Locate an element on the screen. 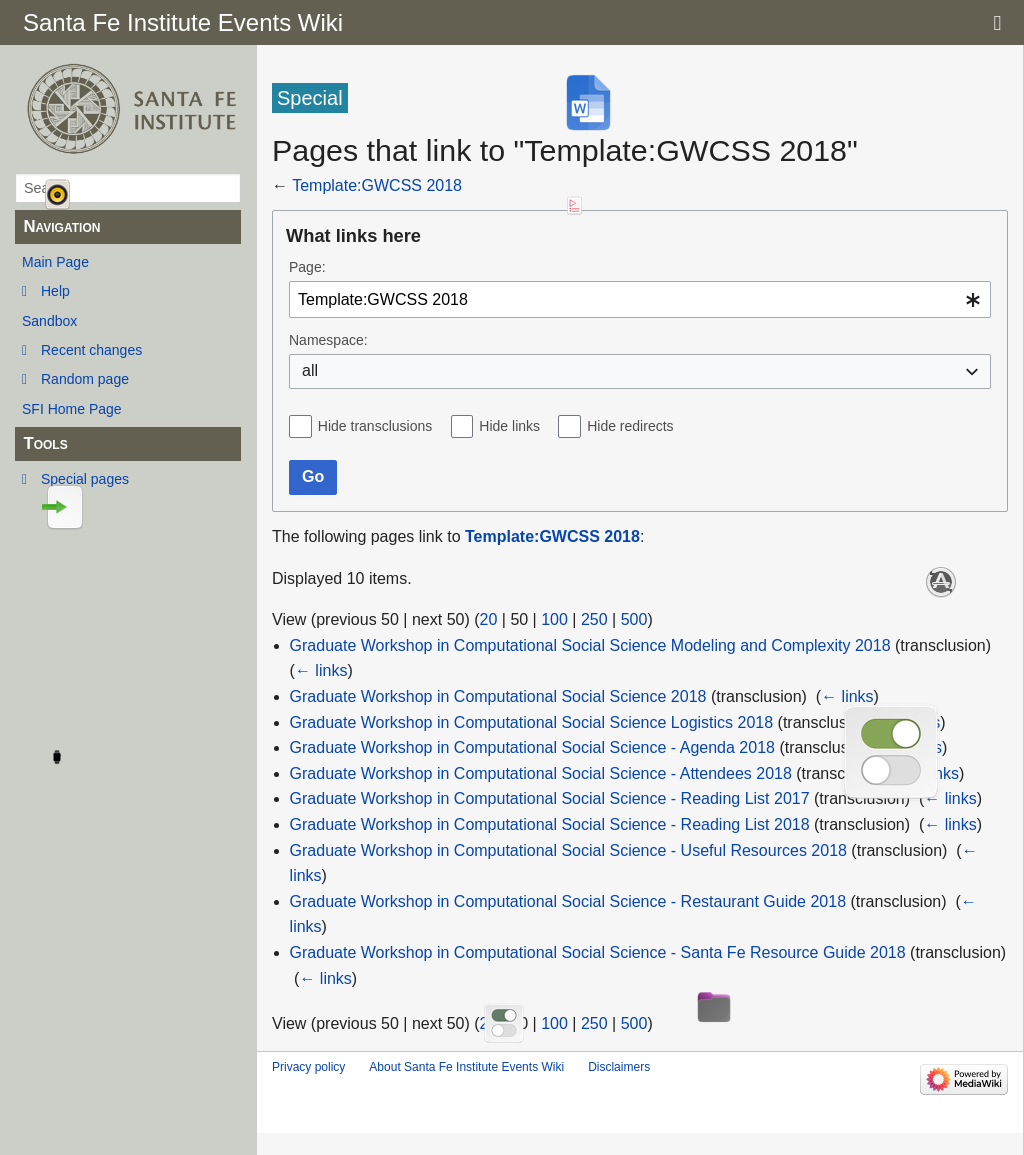  open gnome tweaks settings is located at coordinates (891, 752).